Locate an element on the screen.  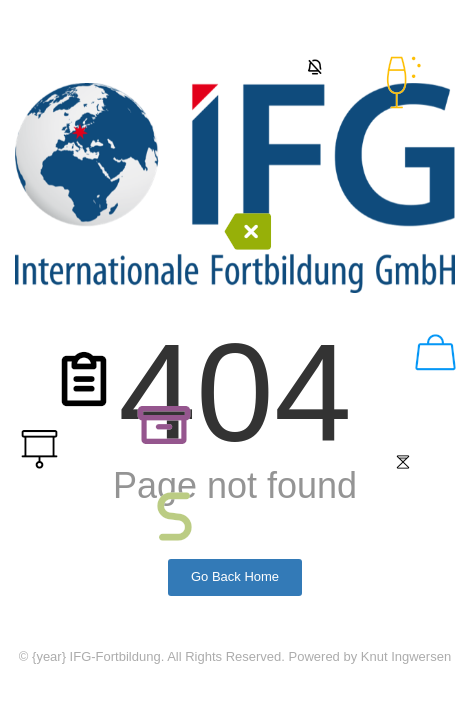
celebrate an achievement or milestone is located at coordinates (398, 82).